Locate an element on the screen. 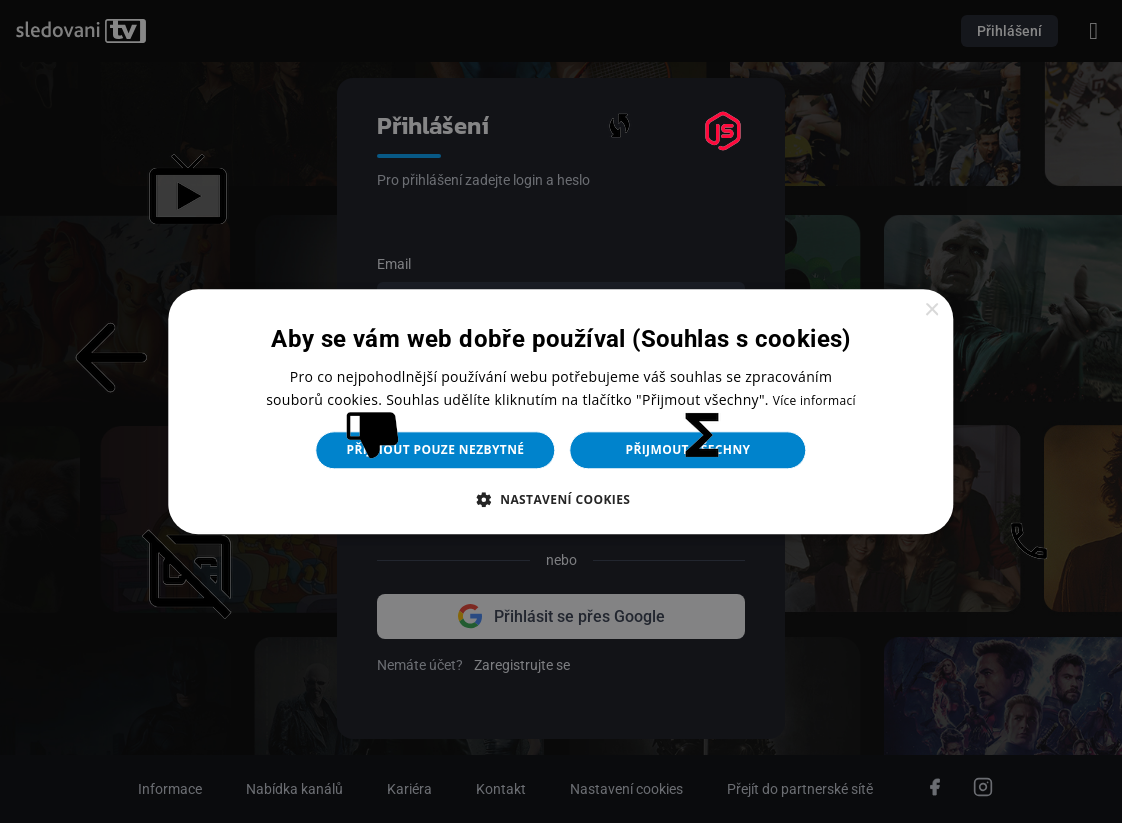 The height and width of the screenshot is (823, 1122). initiate wifi protected setup (WPS) connection is located at coordinates (619, 125).